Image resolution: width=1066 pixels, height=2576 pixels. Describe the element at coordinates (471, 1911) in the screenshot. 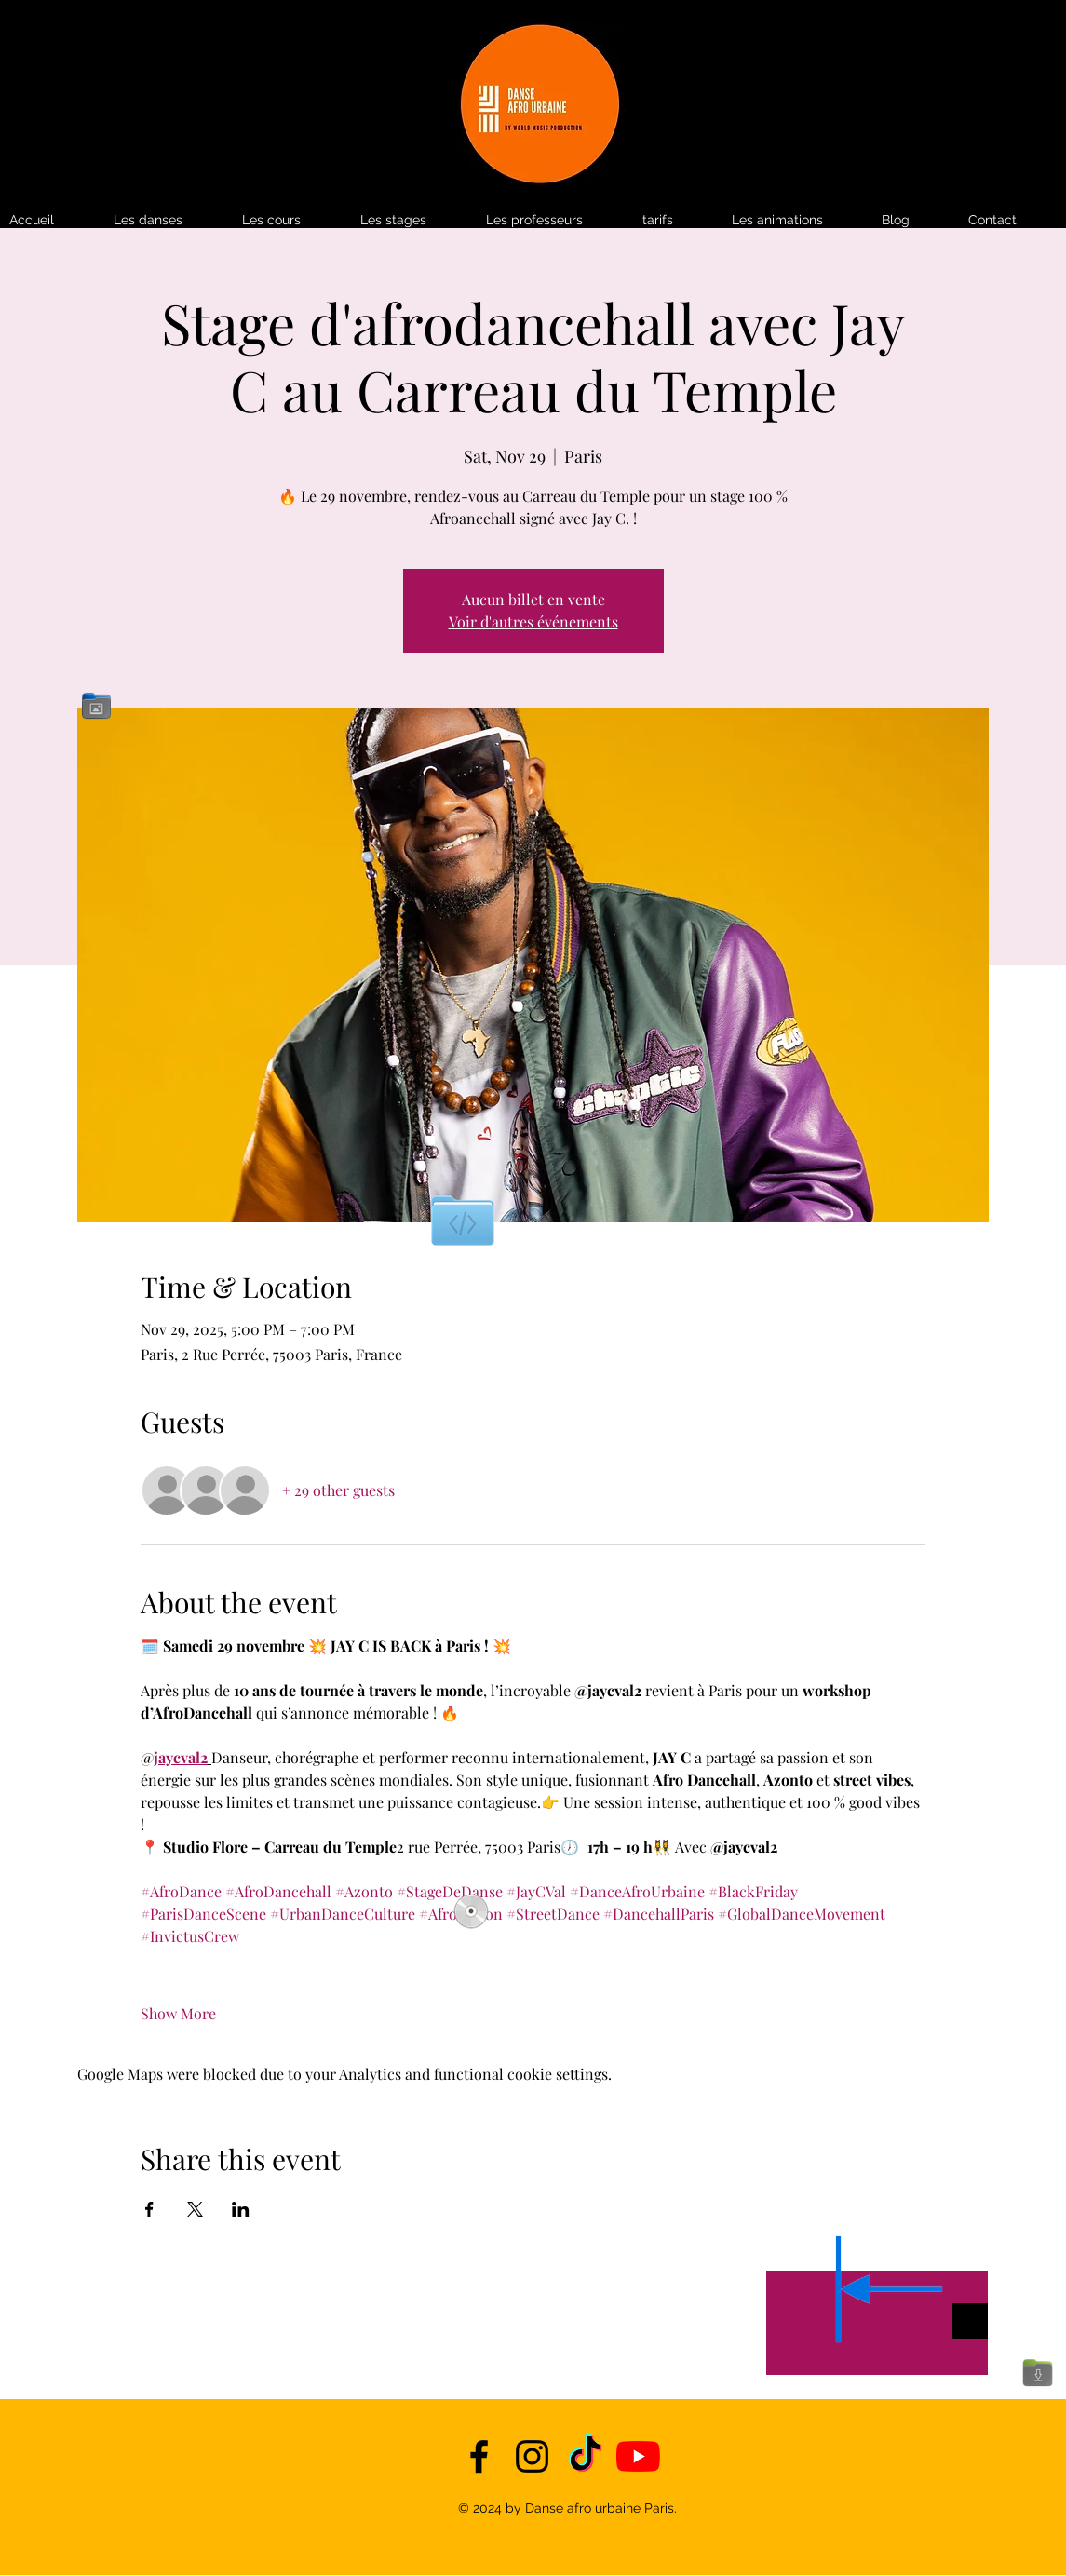

I see `indicates a DVD-R disc drive or media` at that location.